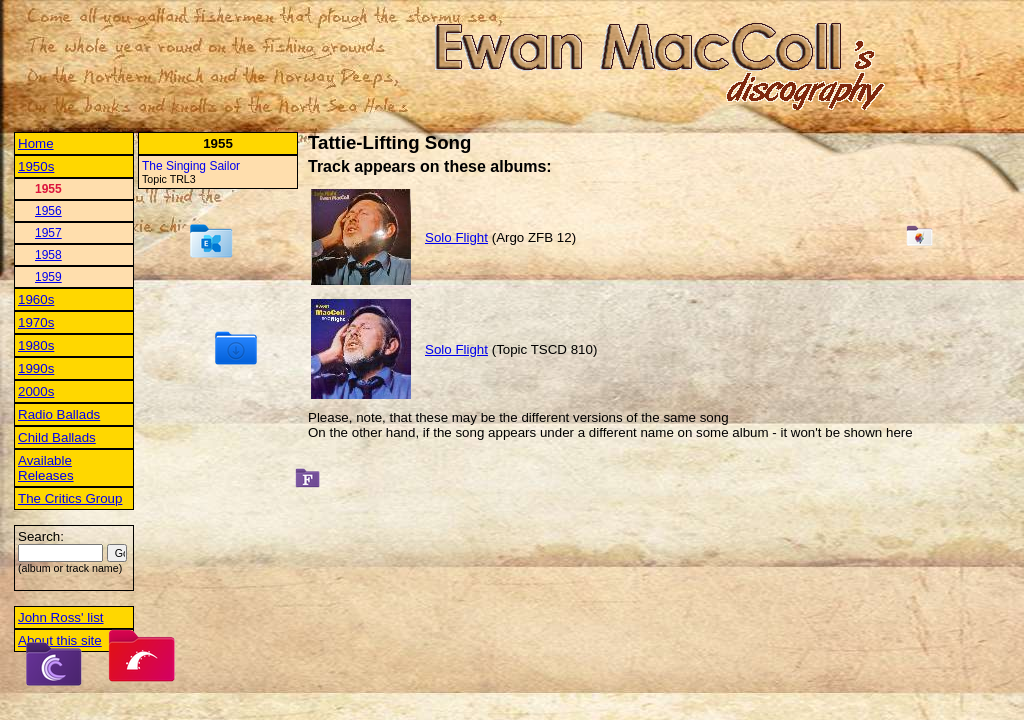 The height and width of the screenshot is (720, 1024). I want to click on folder containing fortran source code files, so click(307, 478).